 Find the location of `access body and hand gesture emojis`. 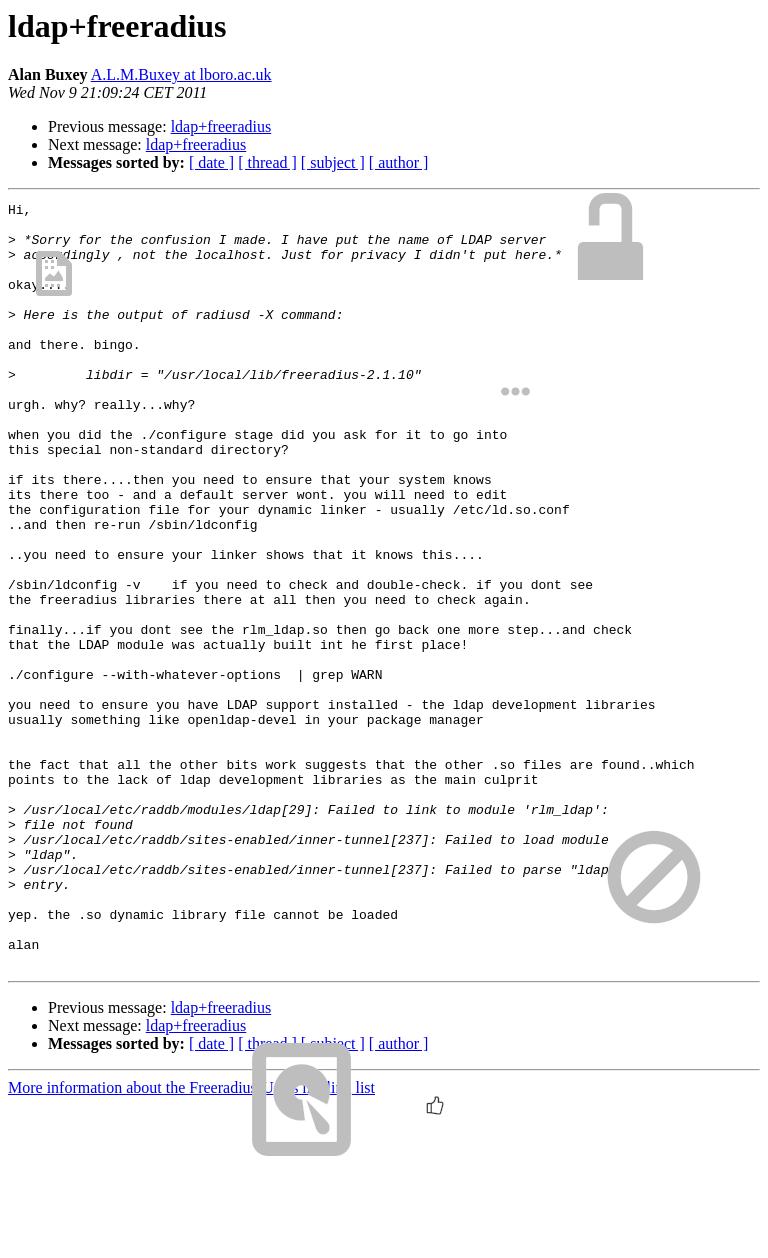

access body and hand gesture emojis is located at coordinates (434, 1105).